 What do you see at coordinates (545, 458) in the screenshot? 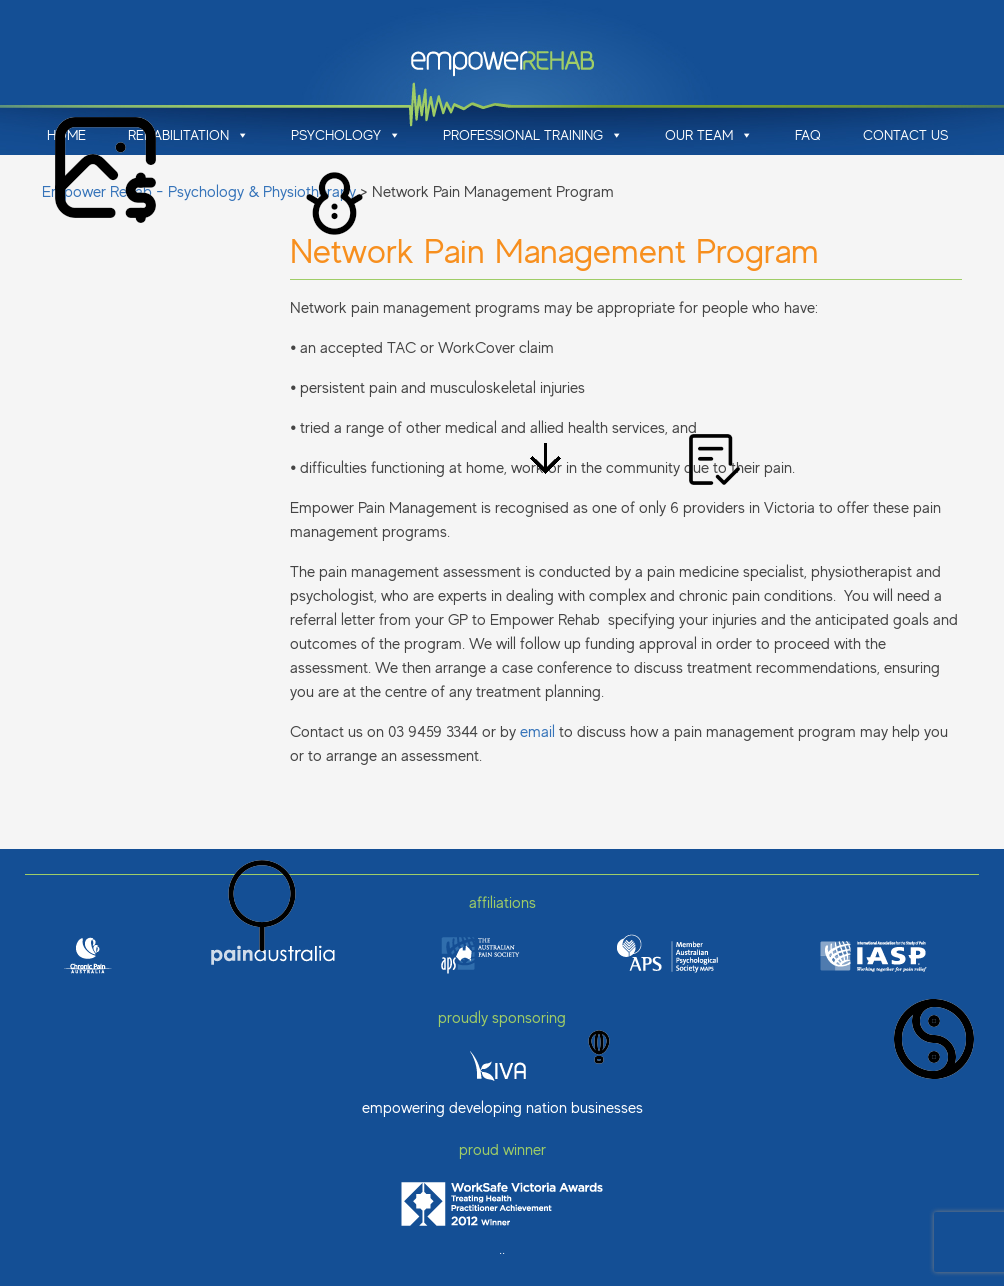
I see `scroll down or view more content` at bounding box center [545, 458].